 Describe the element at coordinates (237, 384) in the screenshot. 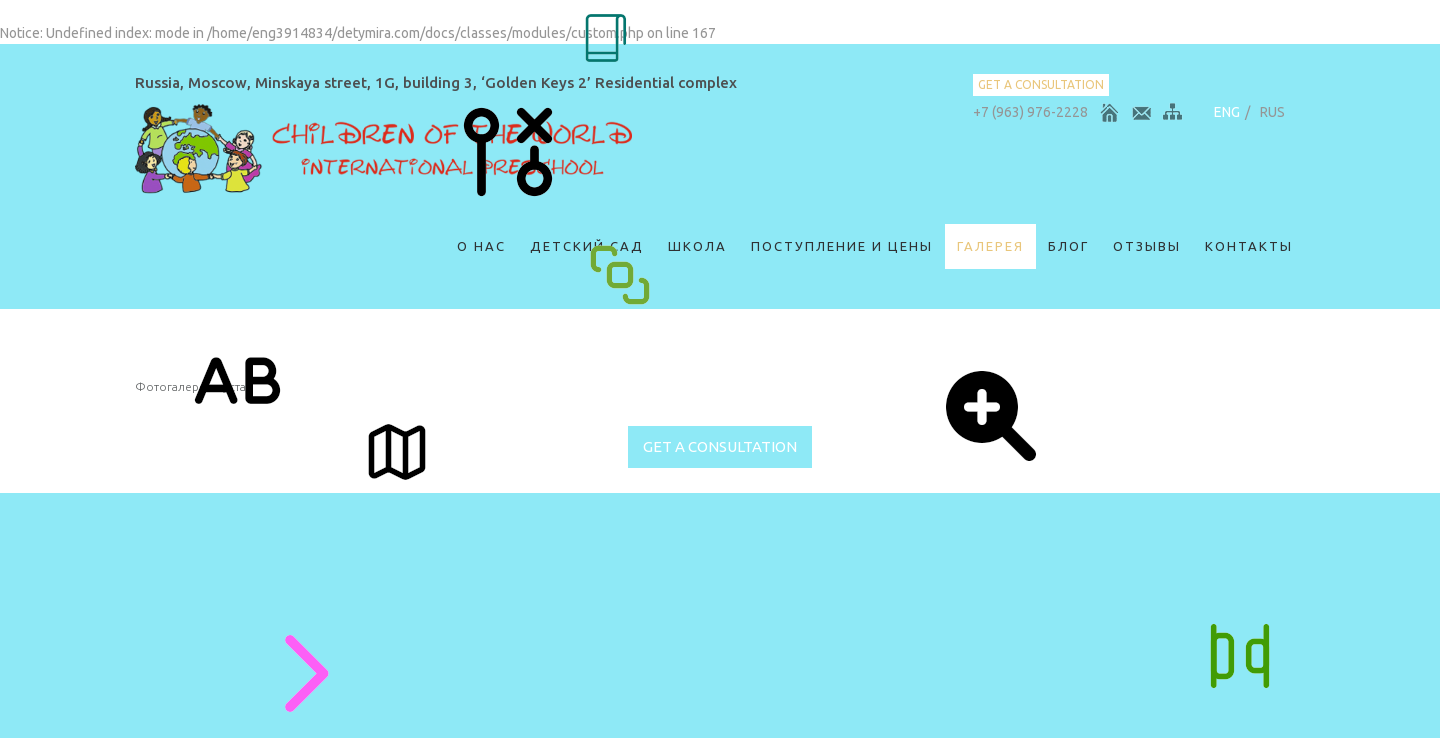

I see `toggle uppercase text formatting` at that location.